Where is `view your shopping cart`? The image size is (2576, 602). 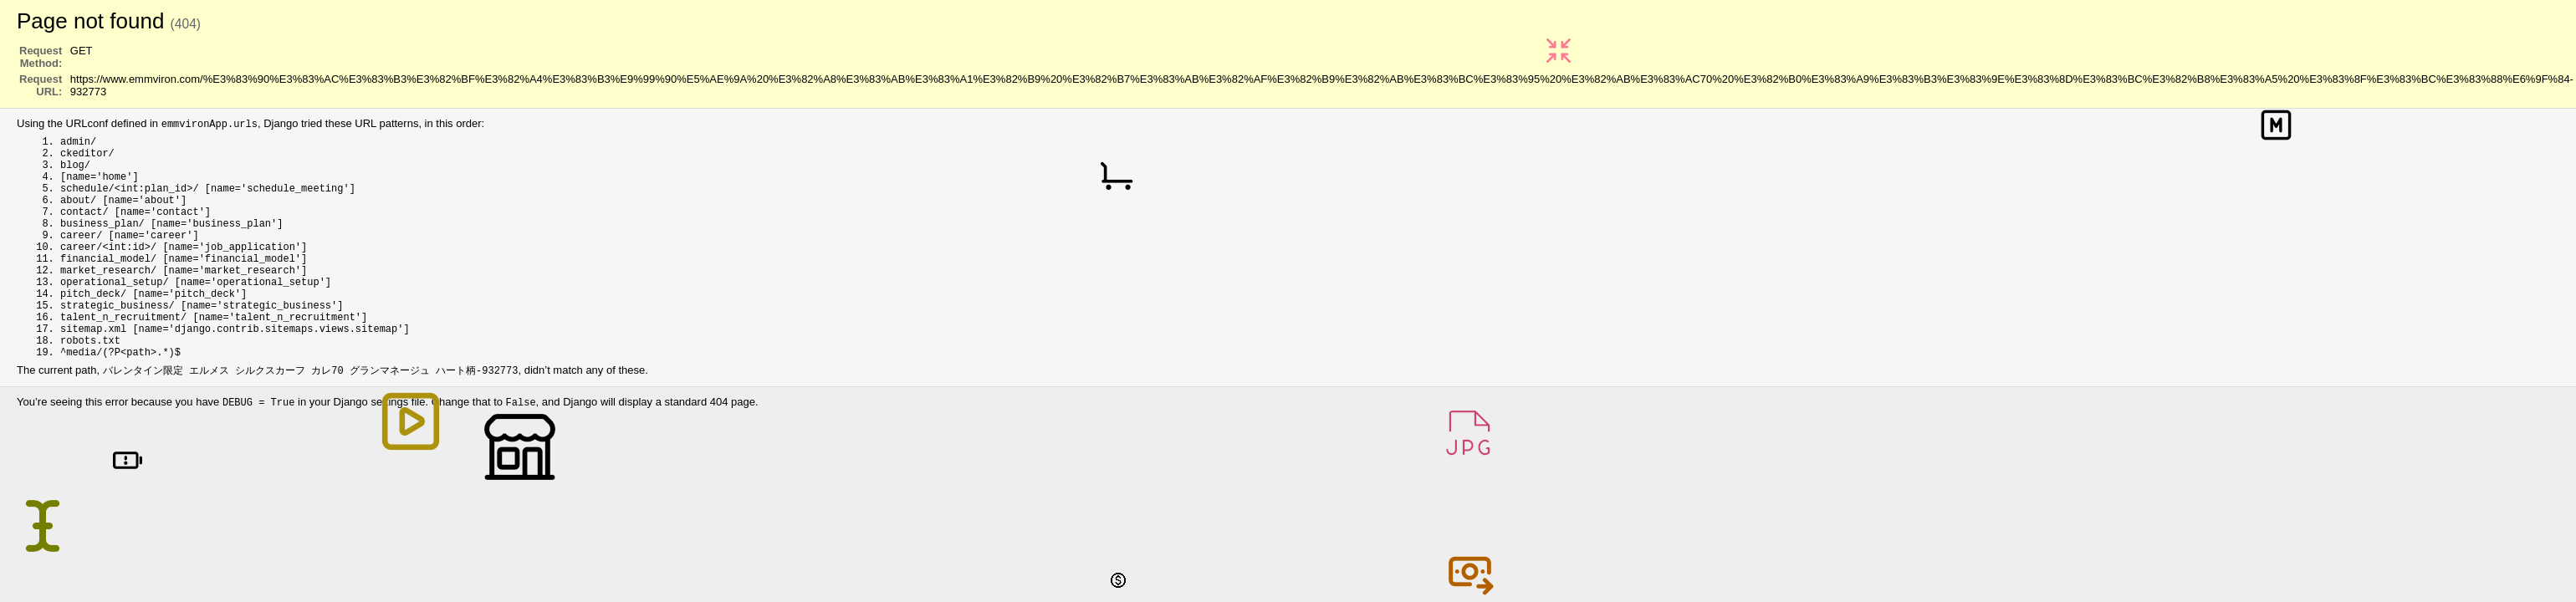
view your shopping cart is located at coordinates (1116, 174).